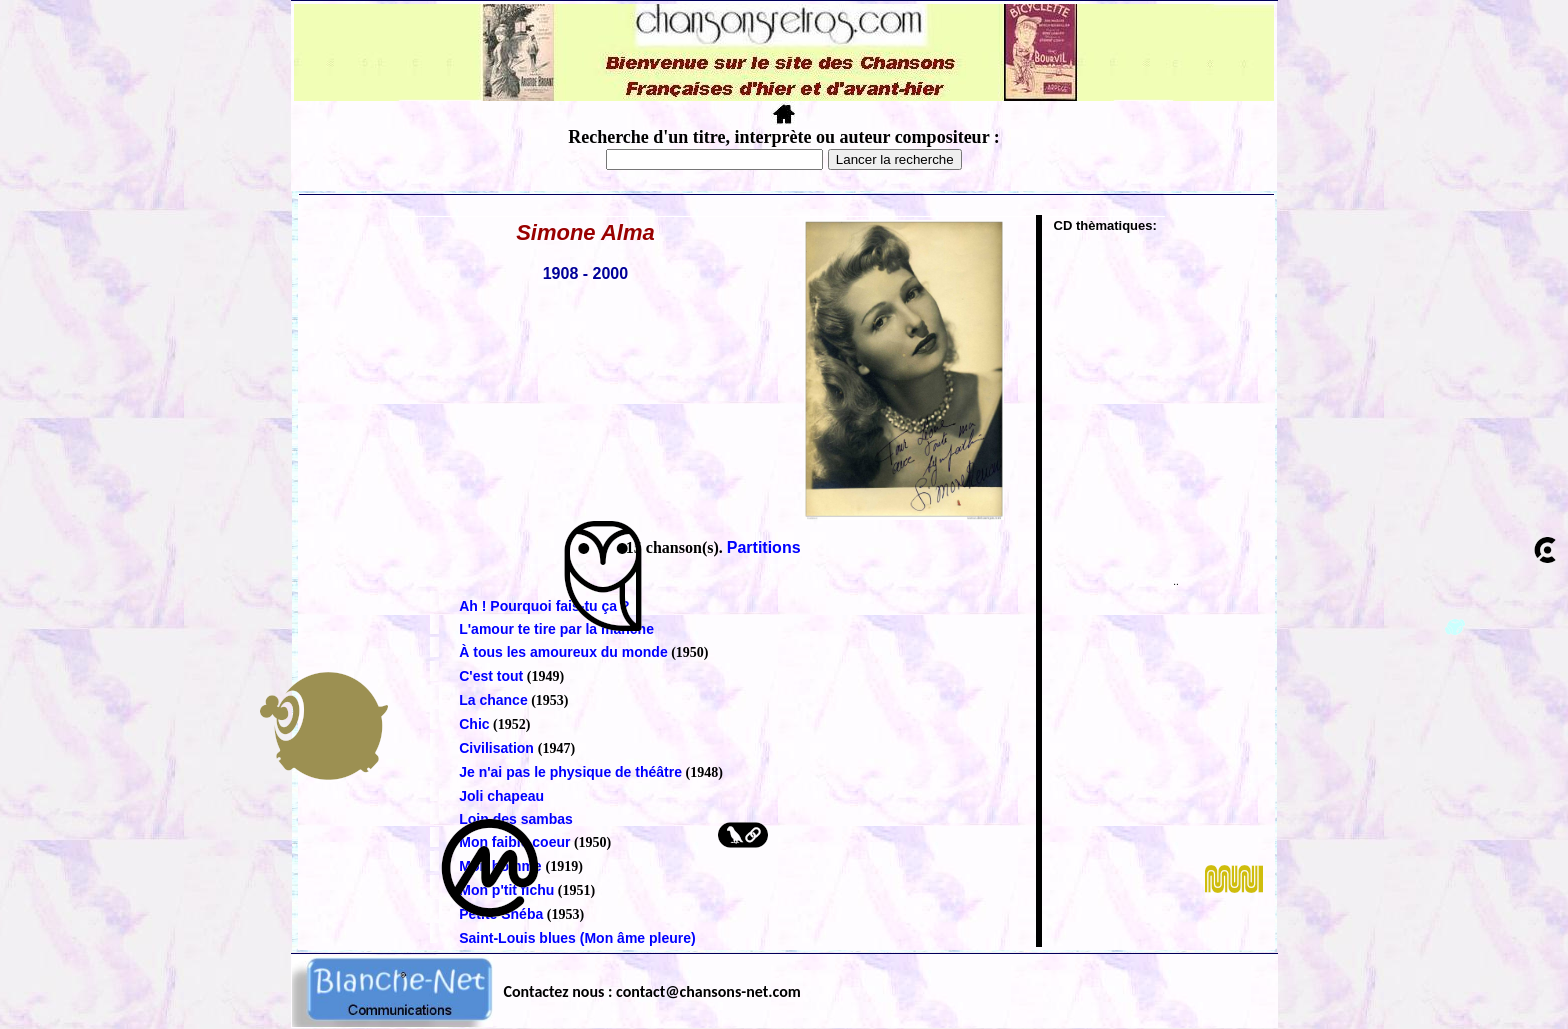  What do you see at coordinates (1455, 627) in the screenshot?
I see `open OpenSCAD application` at bounding box center [1455, 627].